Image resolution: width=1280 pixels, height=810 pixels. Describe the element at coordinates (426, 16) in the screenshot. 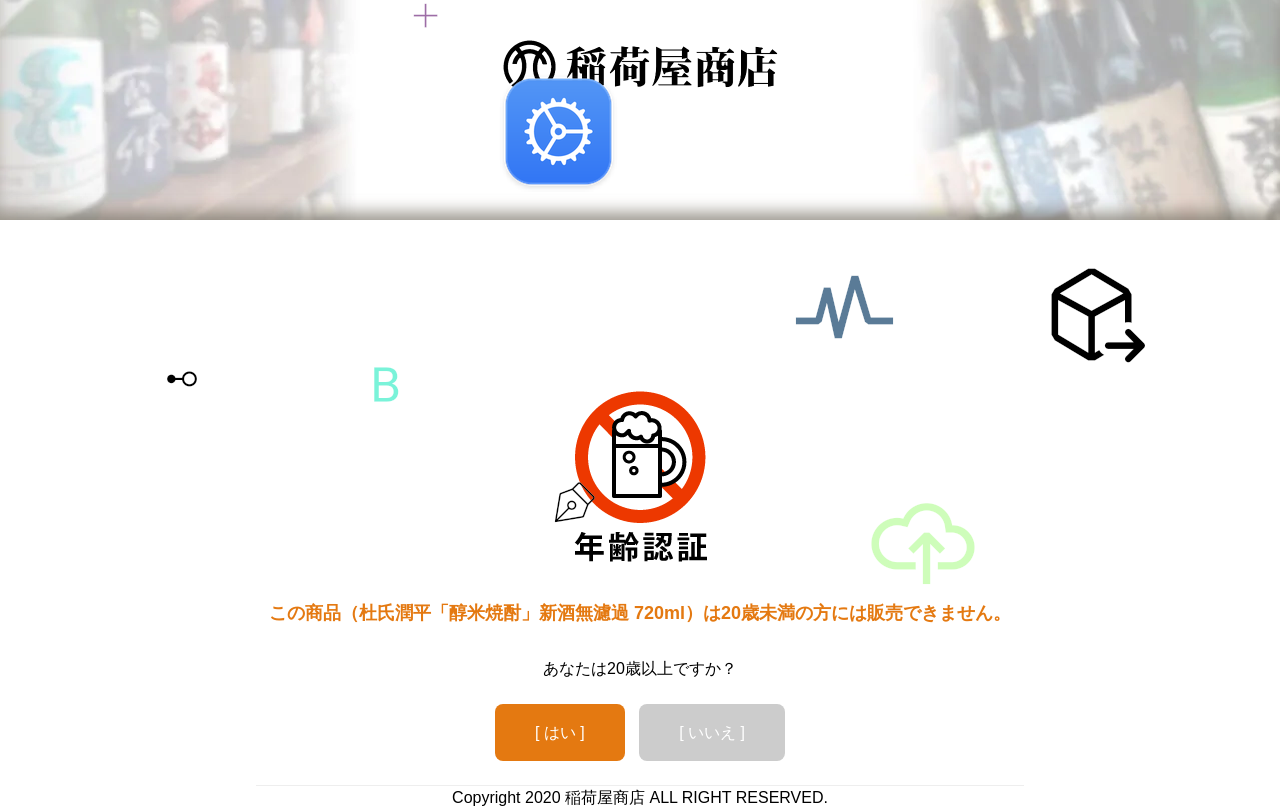

I see `add a new item` at that location.